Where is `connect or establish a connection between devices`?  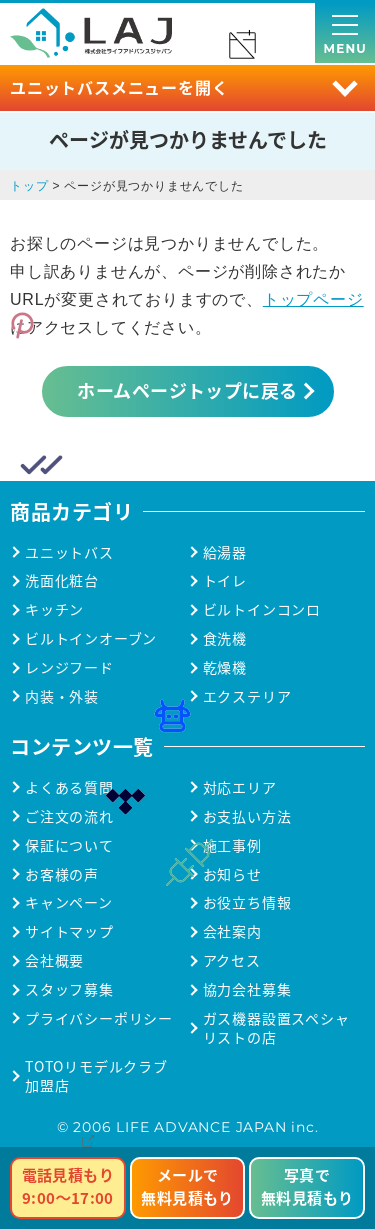
connect or establish a connection between devices is located at coordinates (189, 862).